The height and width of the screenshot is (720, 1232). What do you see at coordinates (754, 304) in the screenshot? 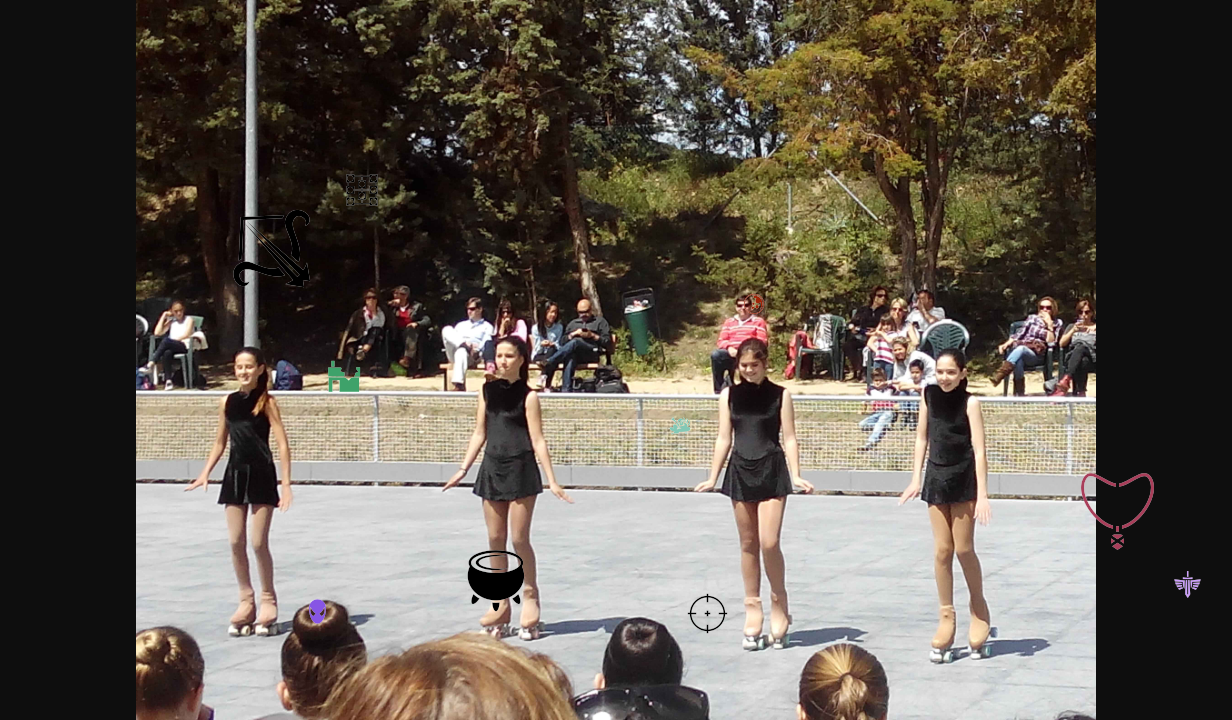
I see `select the 8-ball in a pool or billiards game` at bounding box center [754, 304].